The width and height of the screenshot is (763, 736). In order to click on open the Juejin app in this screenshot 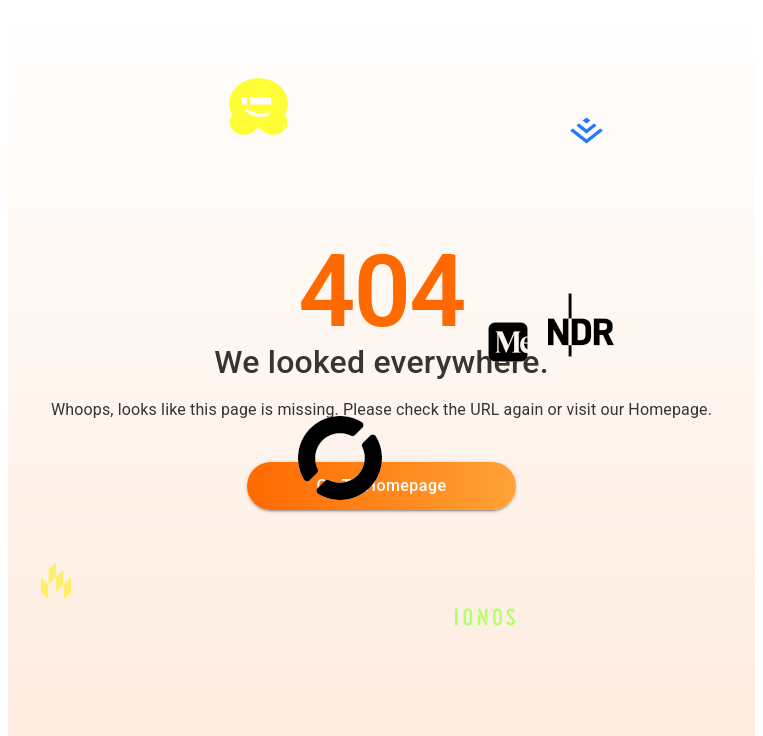, I will do `click(586, 130)`.